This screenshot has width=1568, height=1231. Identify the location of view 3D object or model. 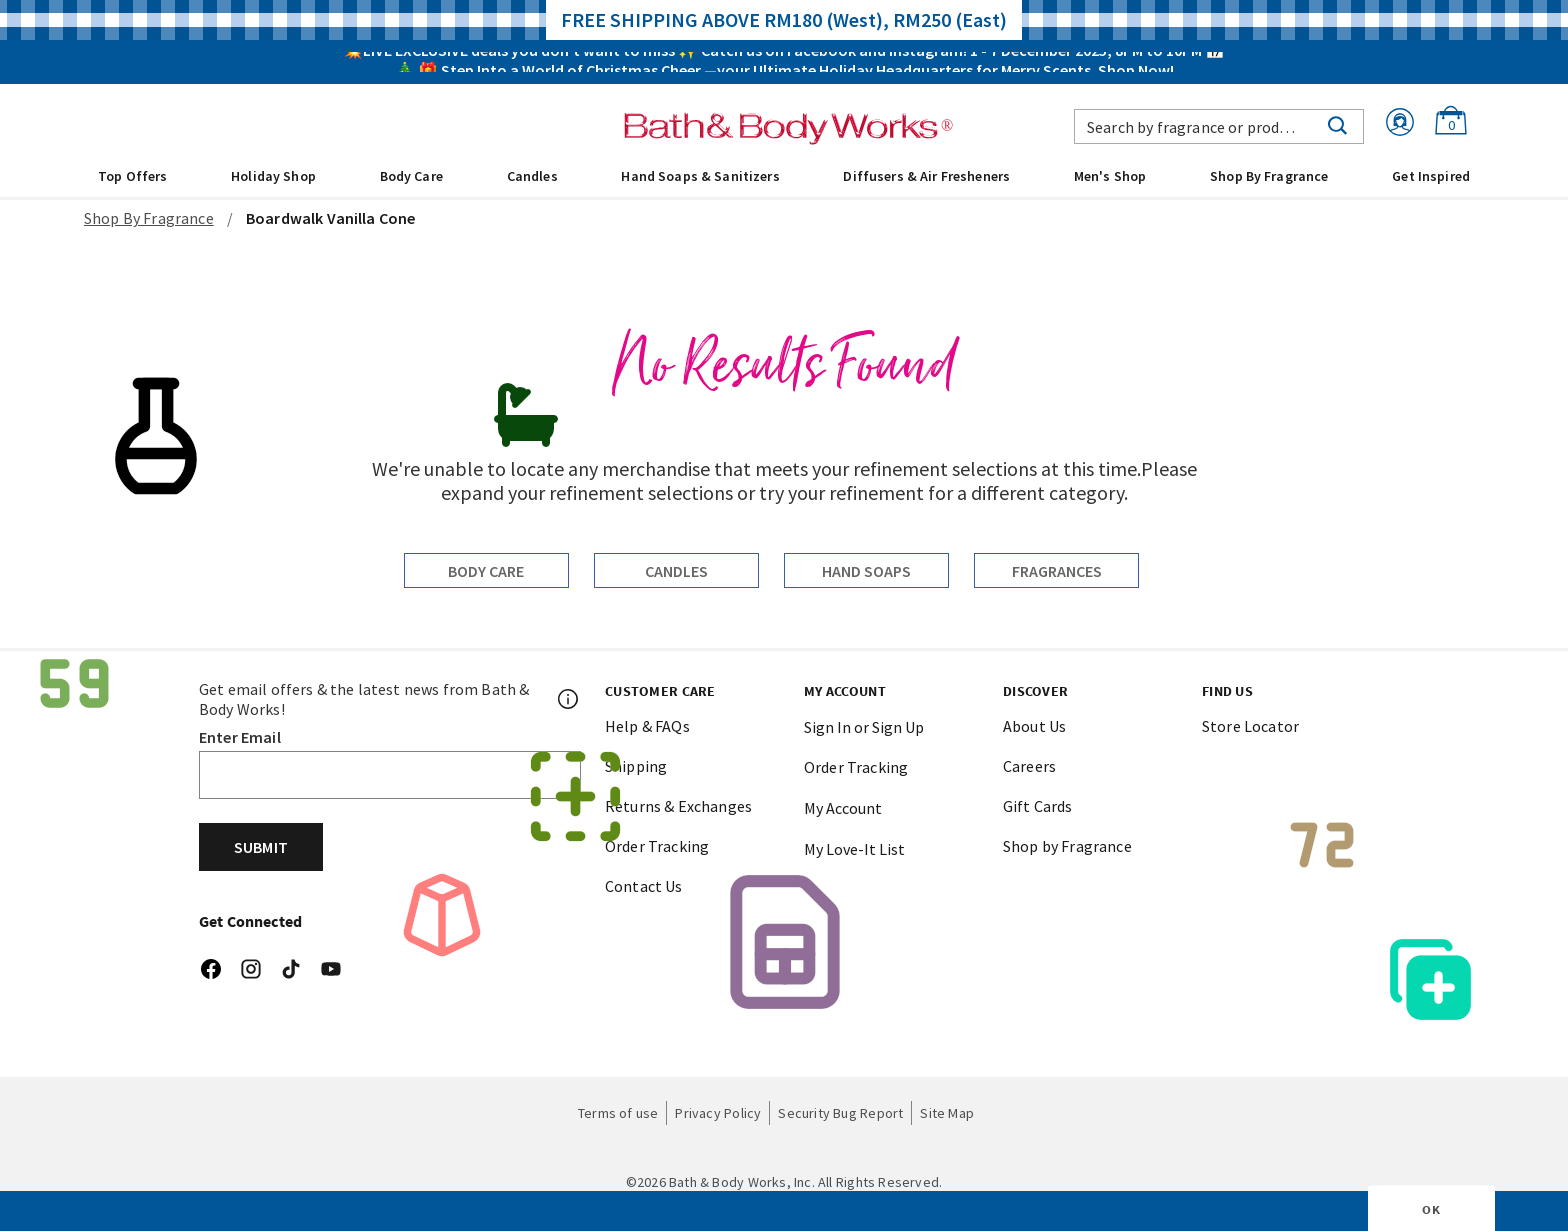
(442, 916).